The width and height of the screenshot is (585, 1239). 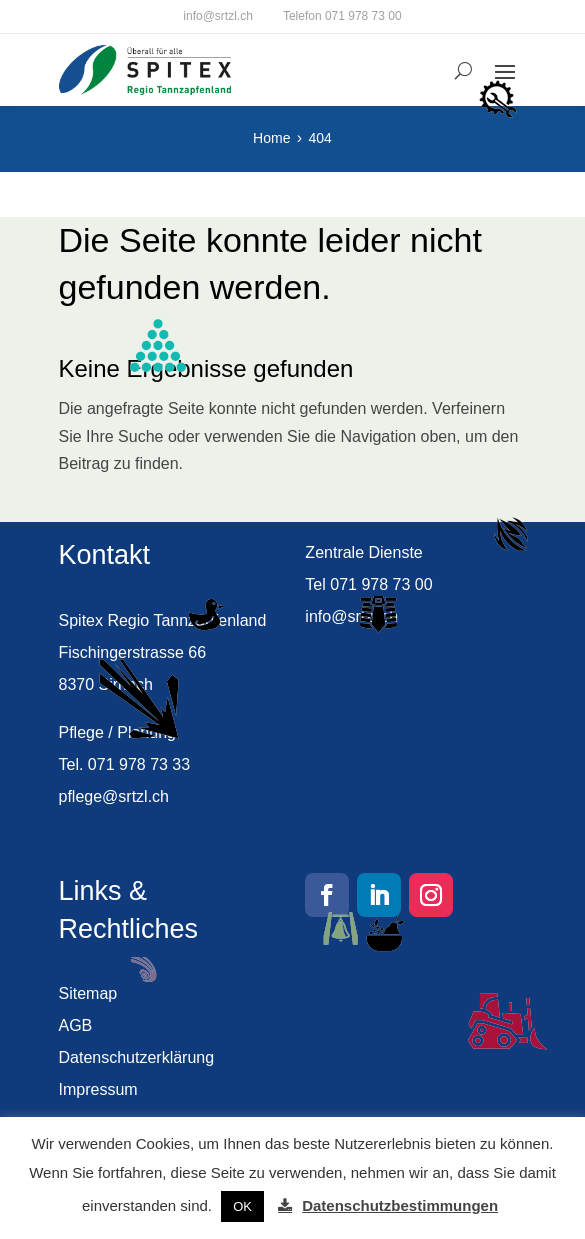 I want to click on view healthy food or nutrition options, so click(x=385, y=933).